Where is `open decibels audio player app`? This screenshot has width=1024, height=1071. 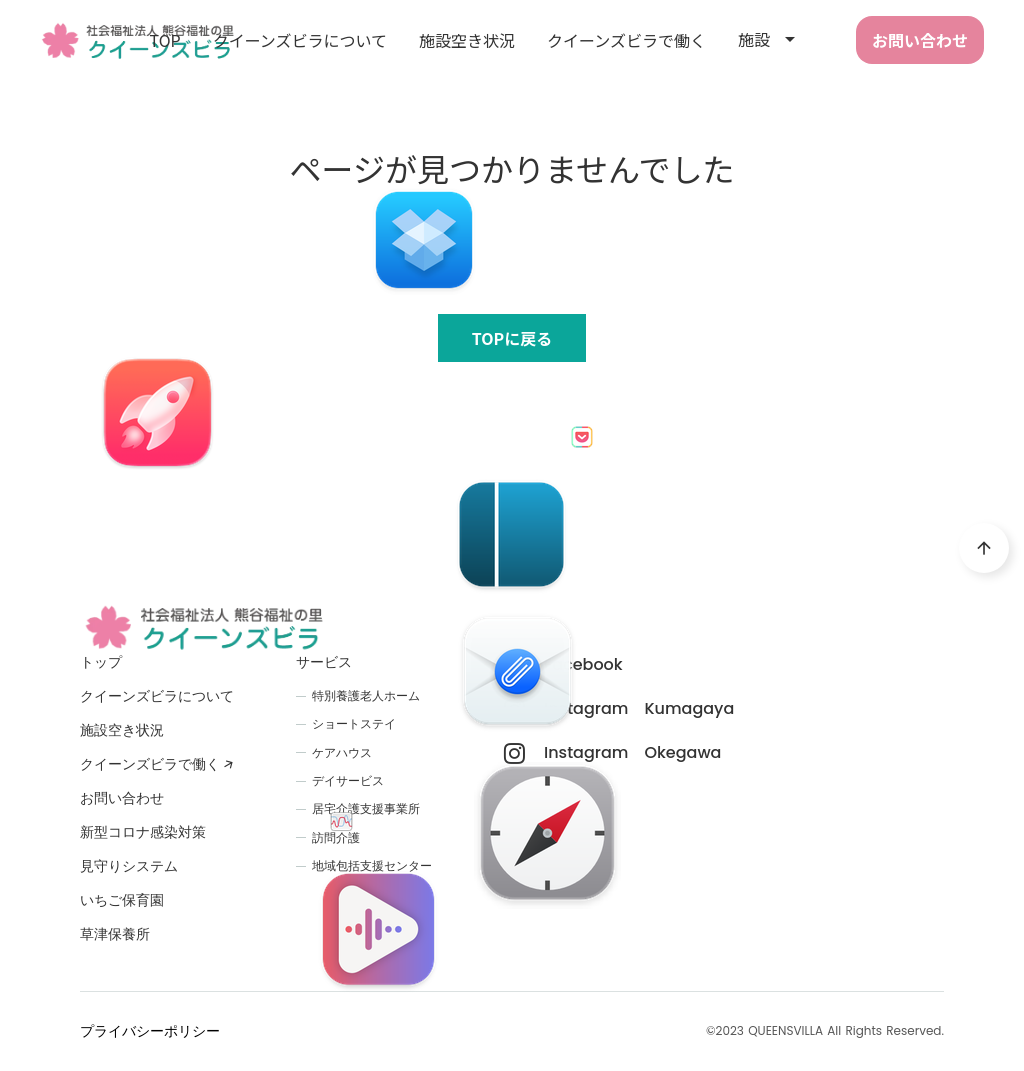 open decibels audio player app is located at coordinates (378, 929).